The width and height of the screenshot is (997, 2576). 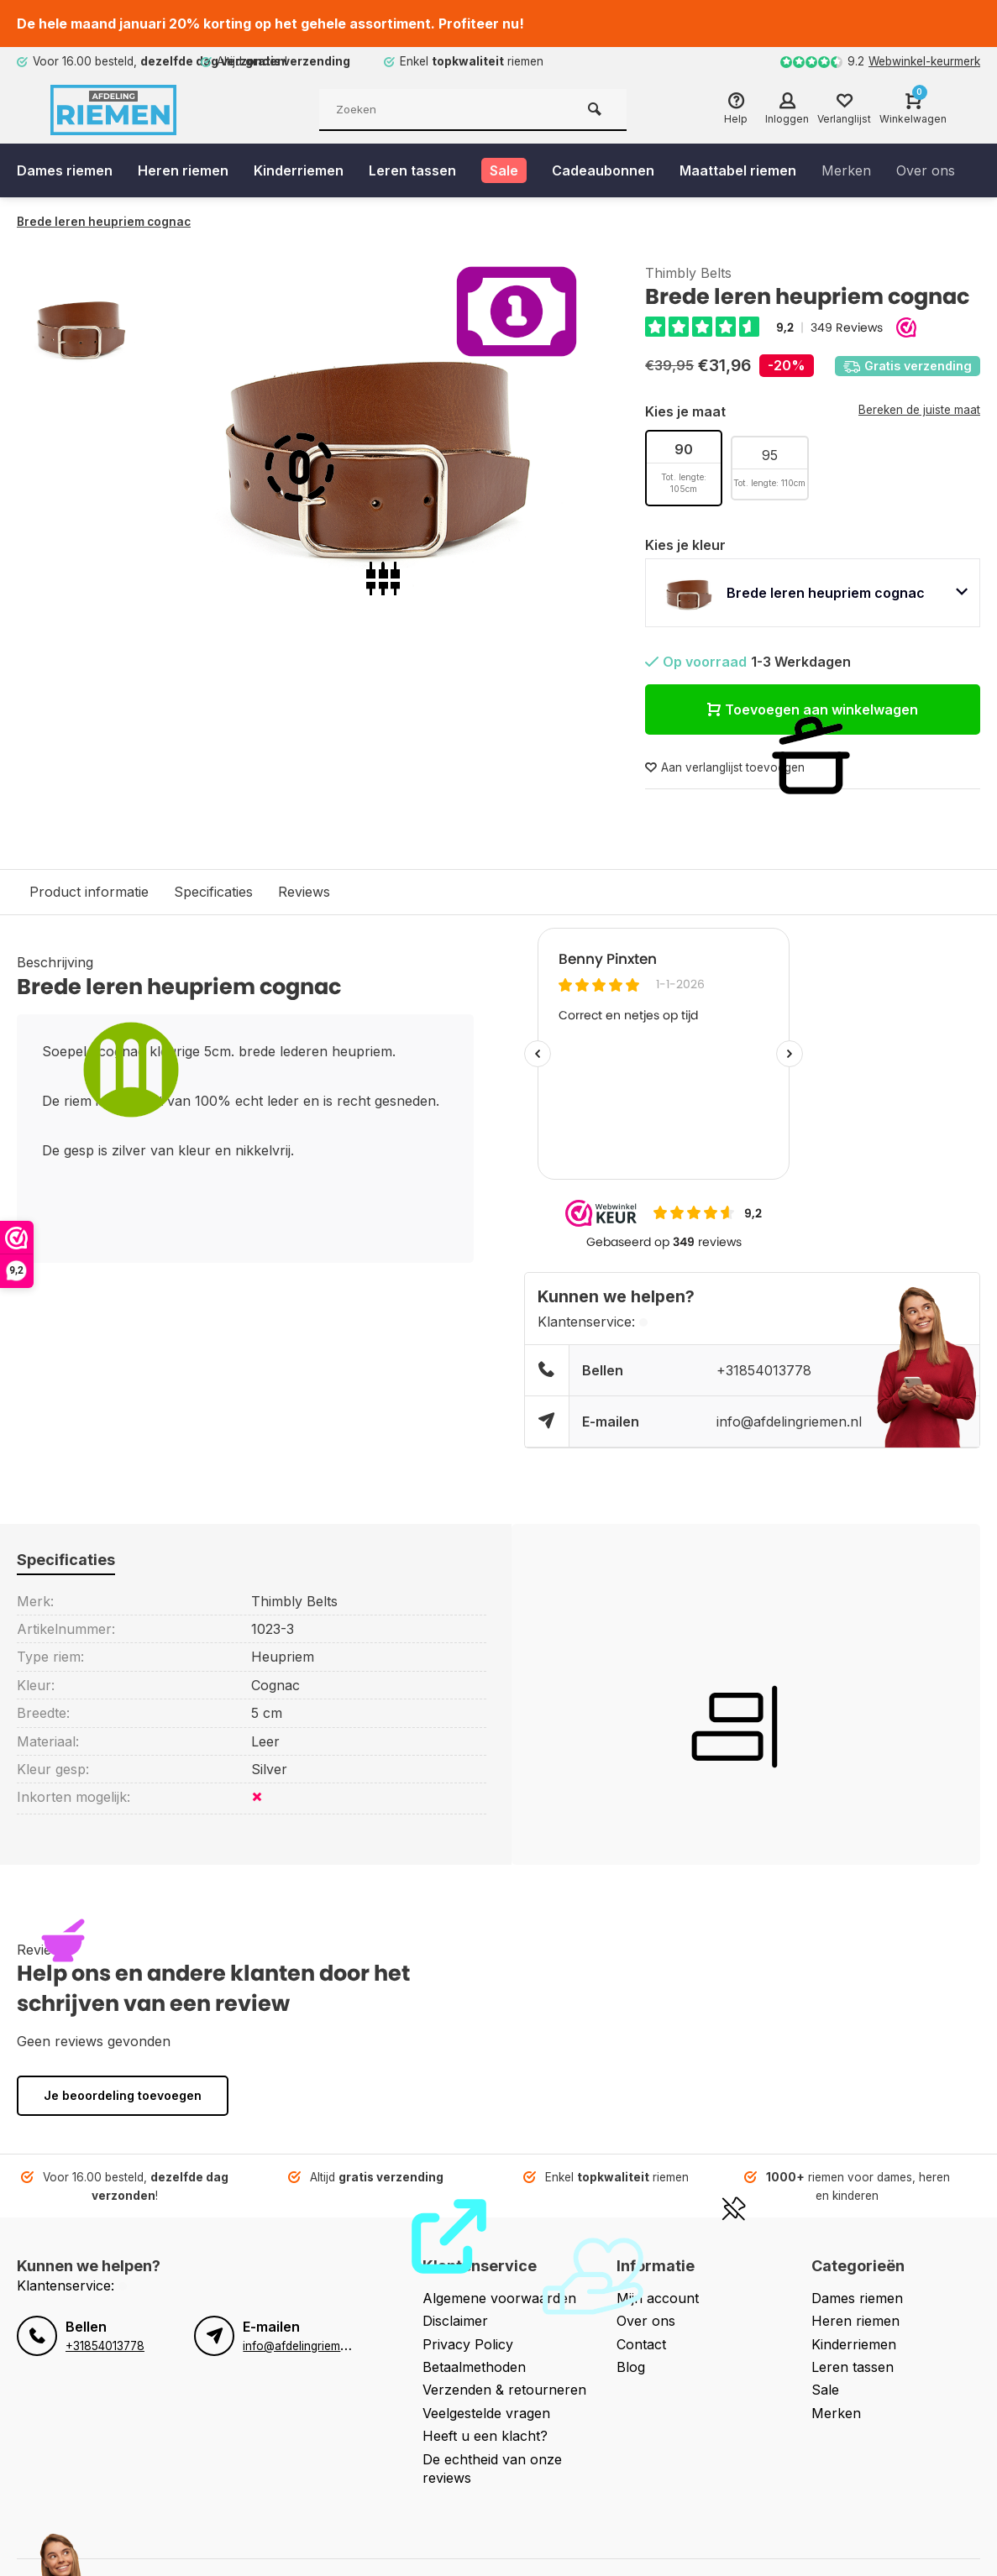 What do you see at coordinates (733, 2209) in the screenshot?
I see `unpin an item from your saved collection` at bounding box center [733, 2209].